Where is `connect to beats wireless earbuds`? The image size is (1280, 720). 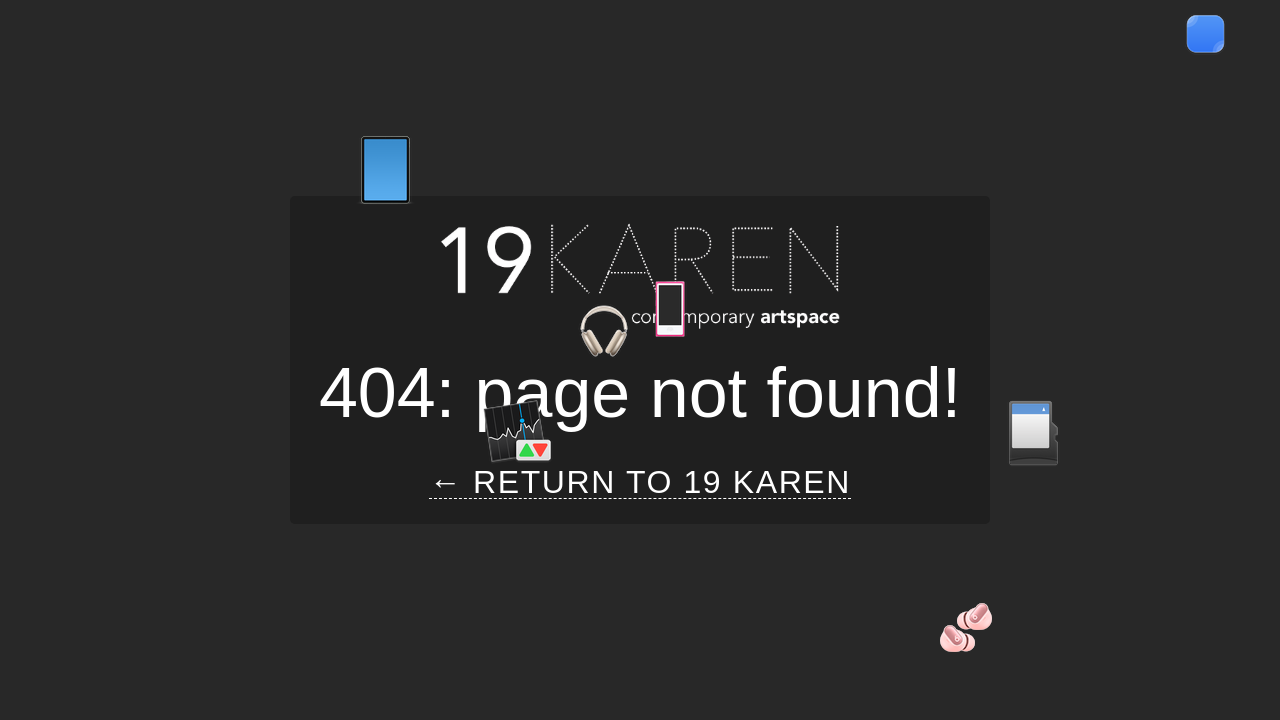
connect to beats wireless earbuds is located at coordinates (966, 628).